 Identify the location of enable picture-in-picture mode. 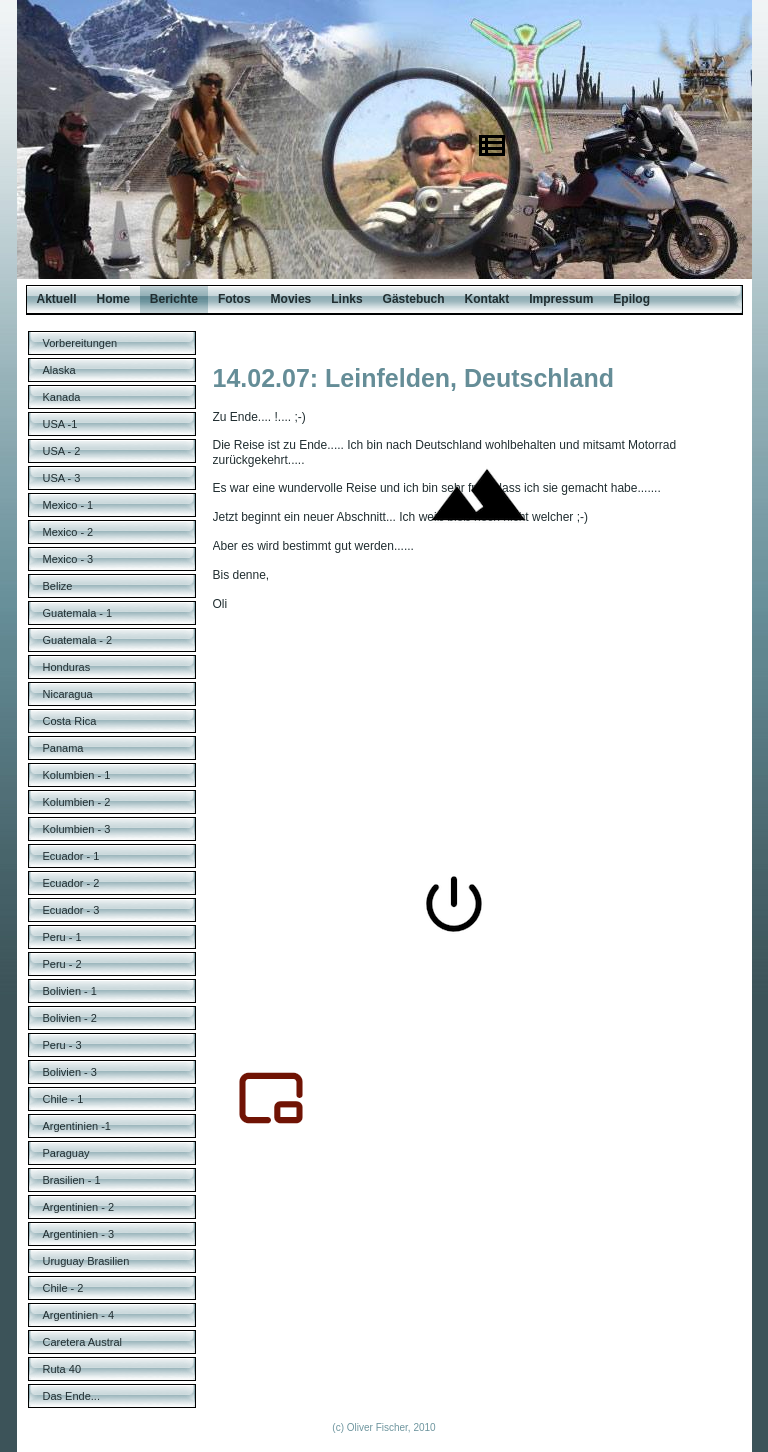
(271, 1098).